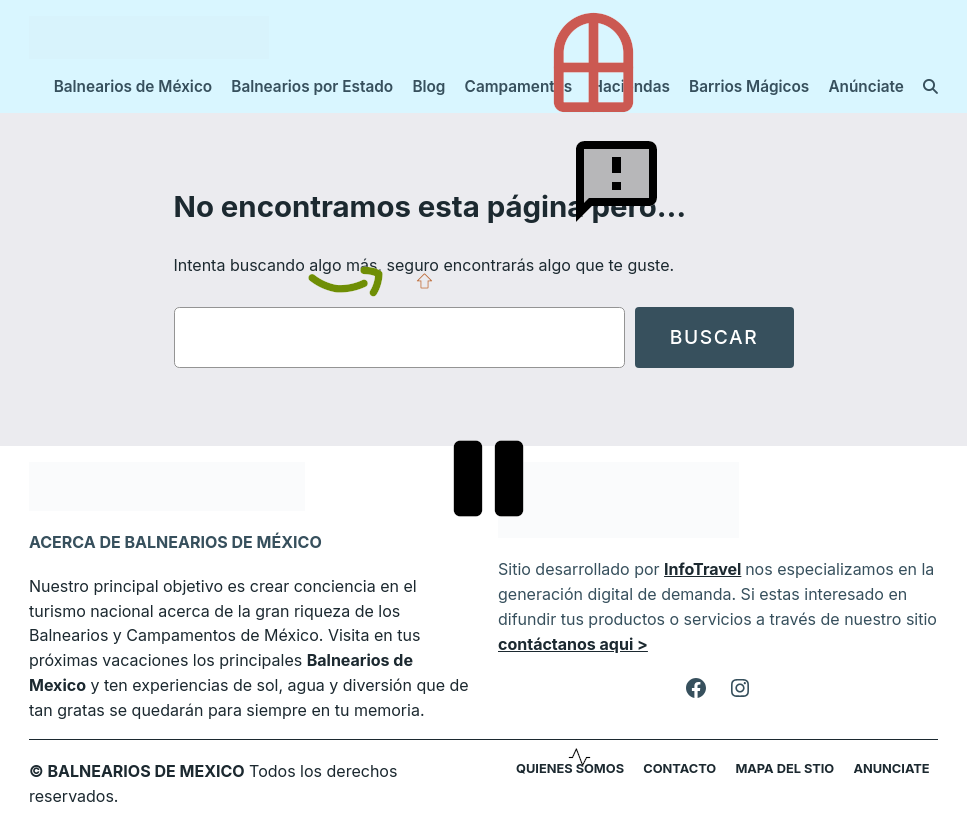 The height and width of the screenshot is (824, 967). I want to click on visit amazon website or app, so click(345, 281).